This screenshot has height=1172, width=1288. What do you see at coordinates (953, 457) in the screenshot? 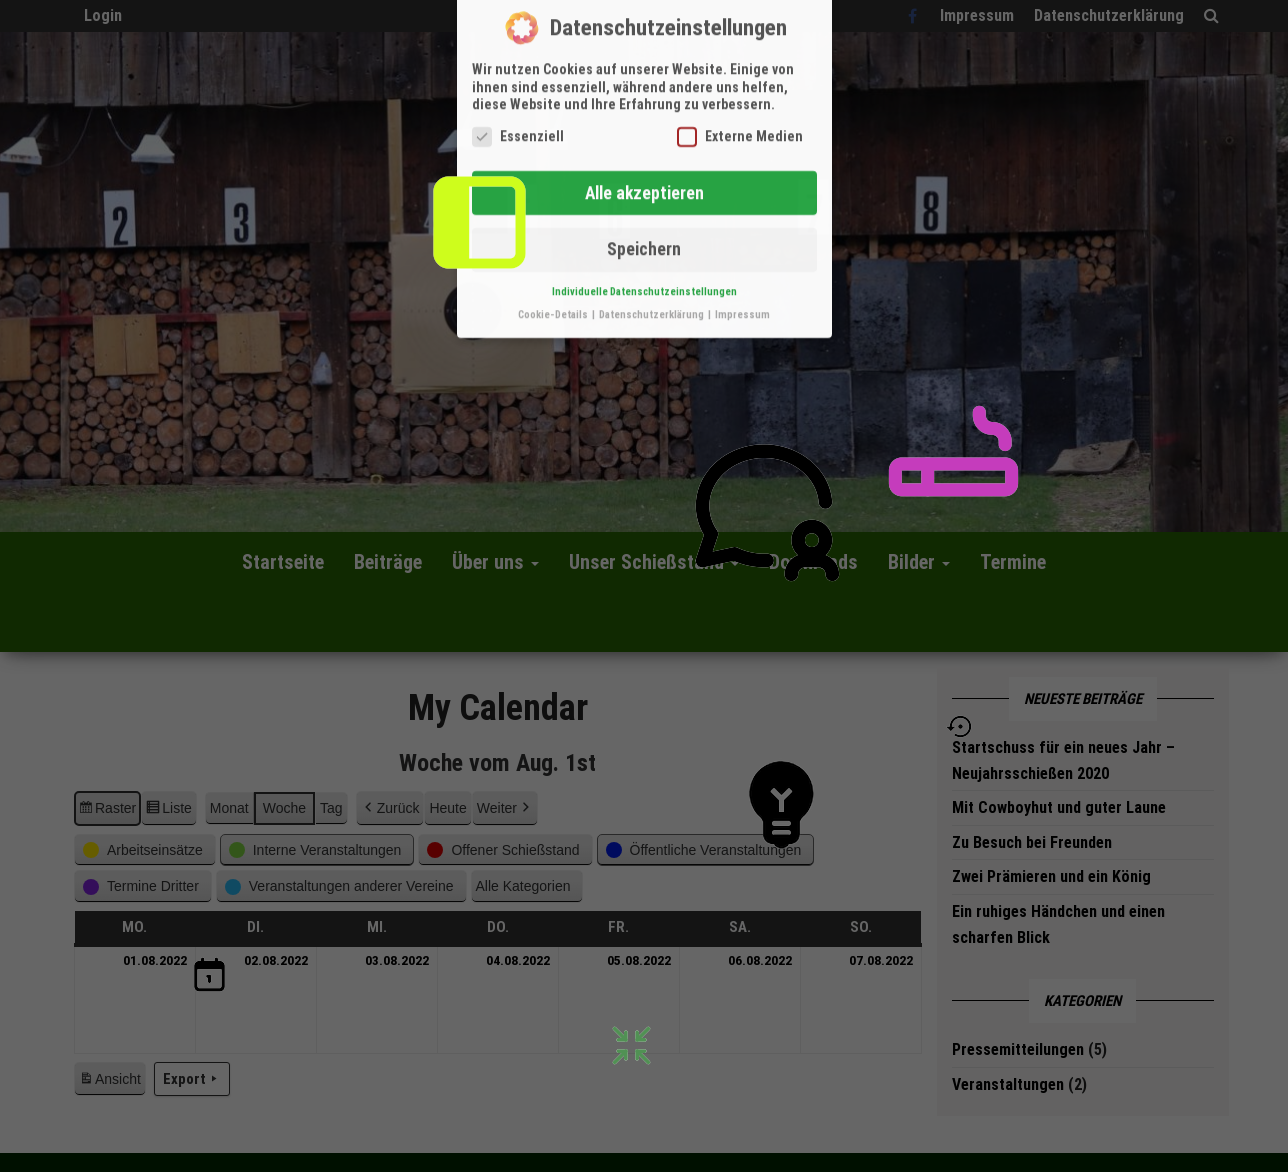
I see `indicates a designated smoking area` at bounding box center [953, 457].